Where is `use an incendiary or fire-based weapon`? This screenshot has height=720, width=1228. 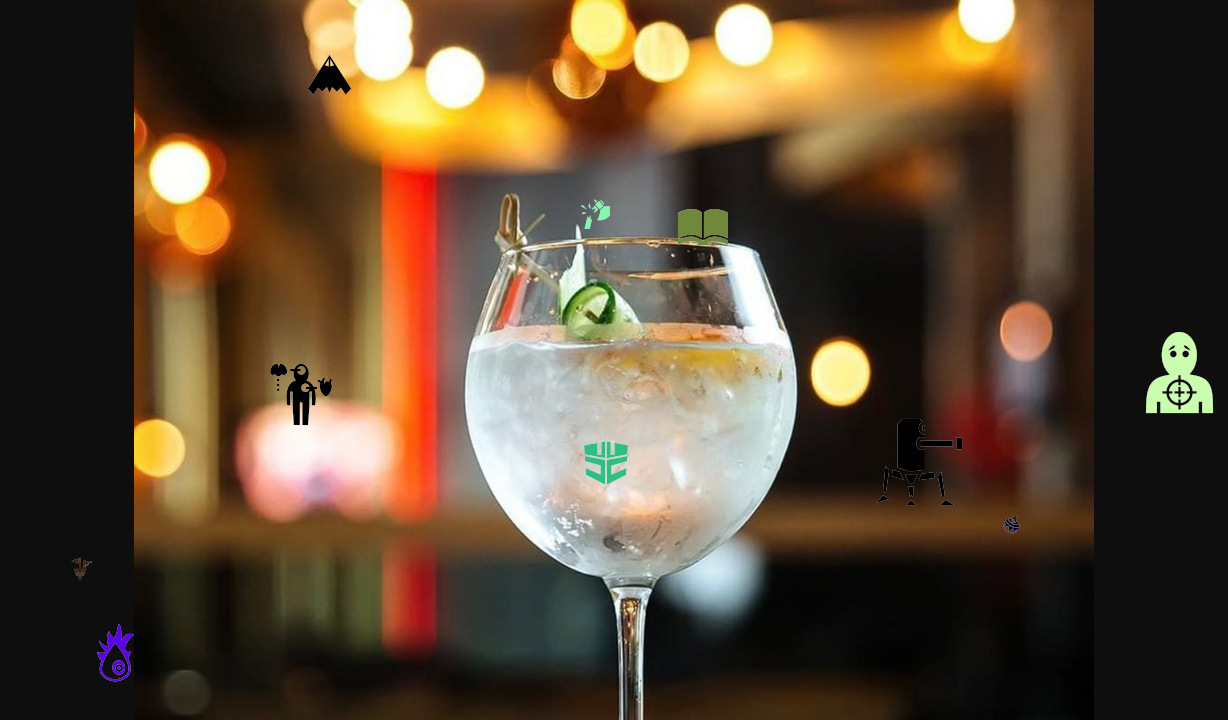 use an incendiary or fire-based weapon is located at coordinates (1011, 524).